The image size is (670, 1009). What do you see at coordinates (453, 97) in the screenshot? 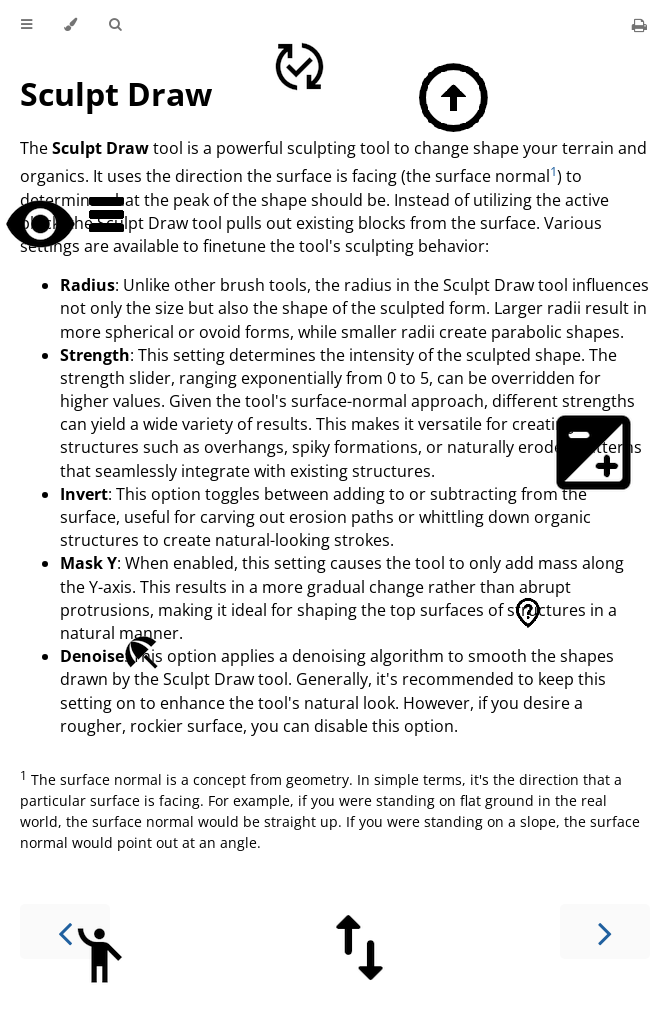
I see `upload a file or document` at bounding box center [453, 97].